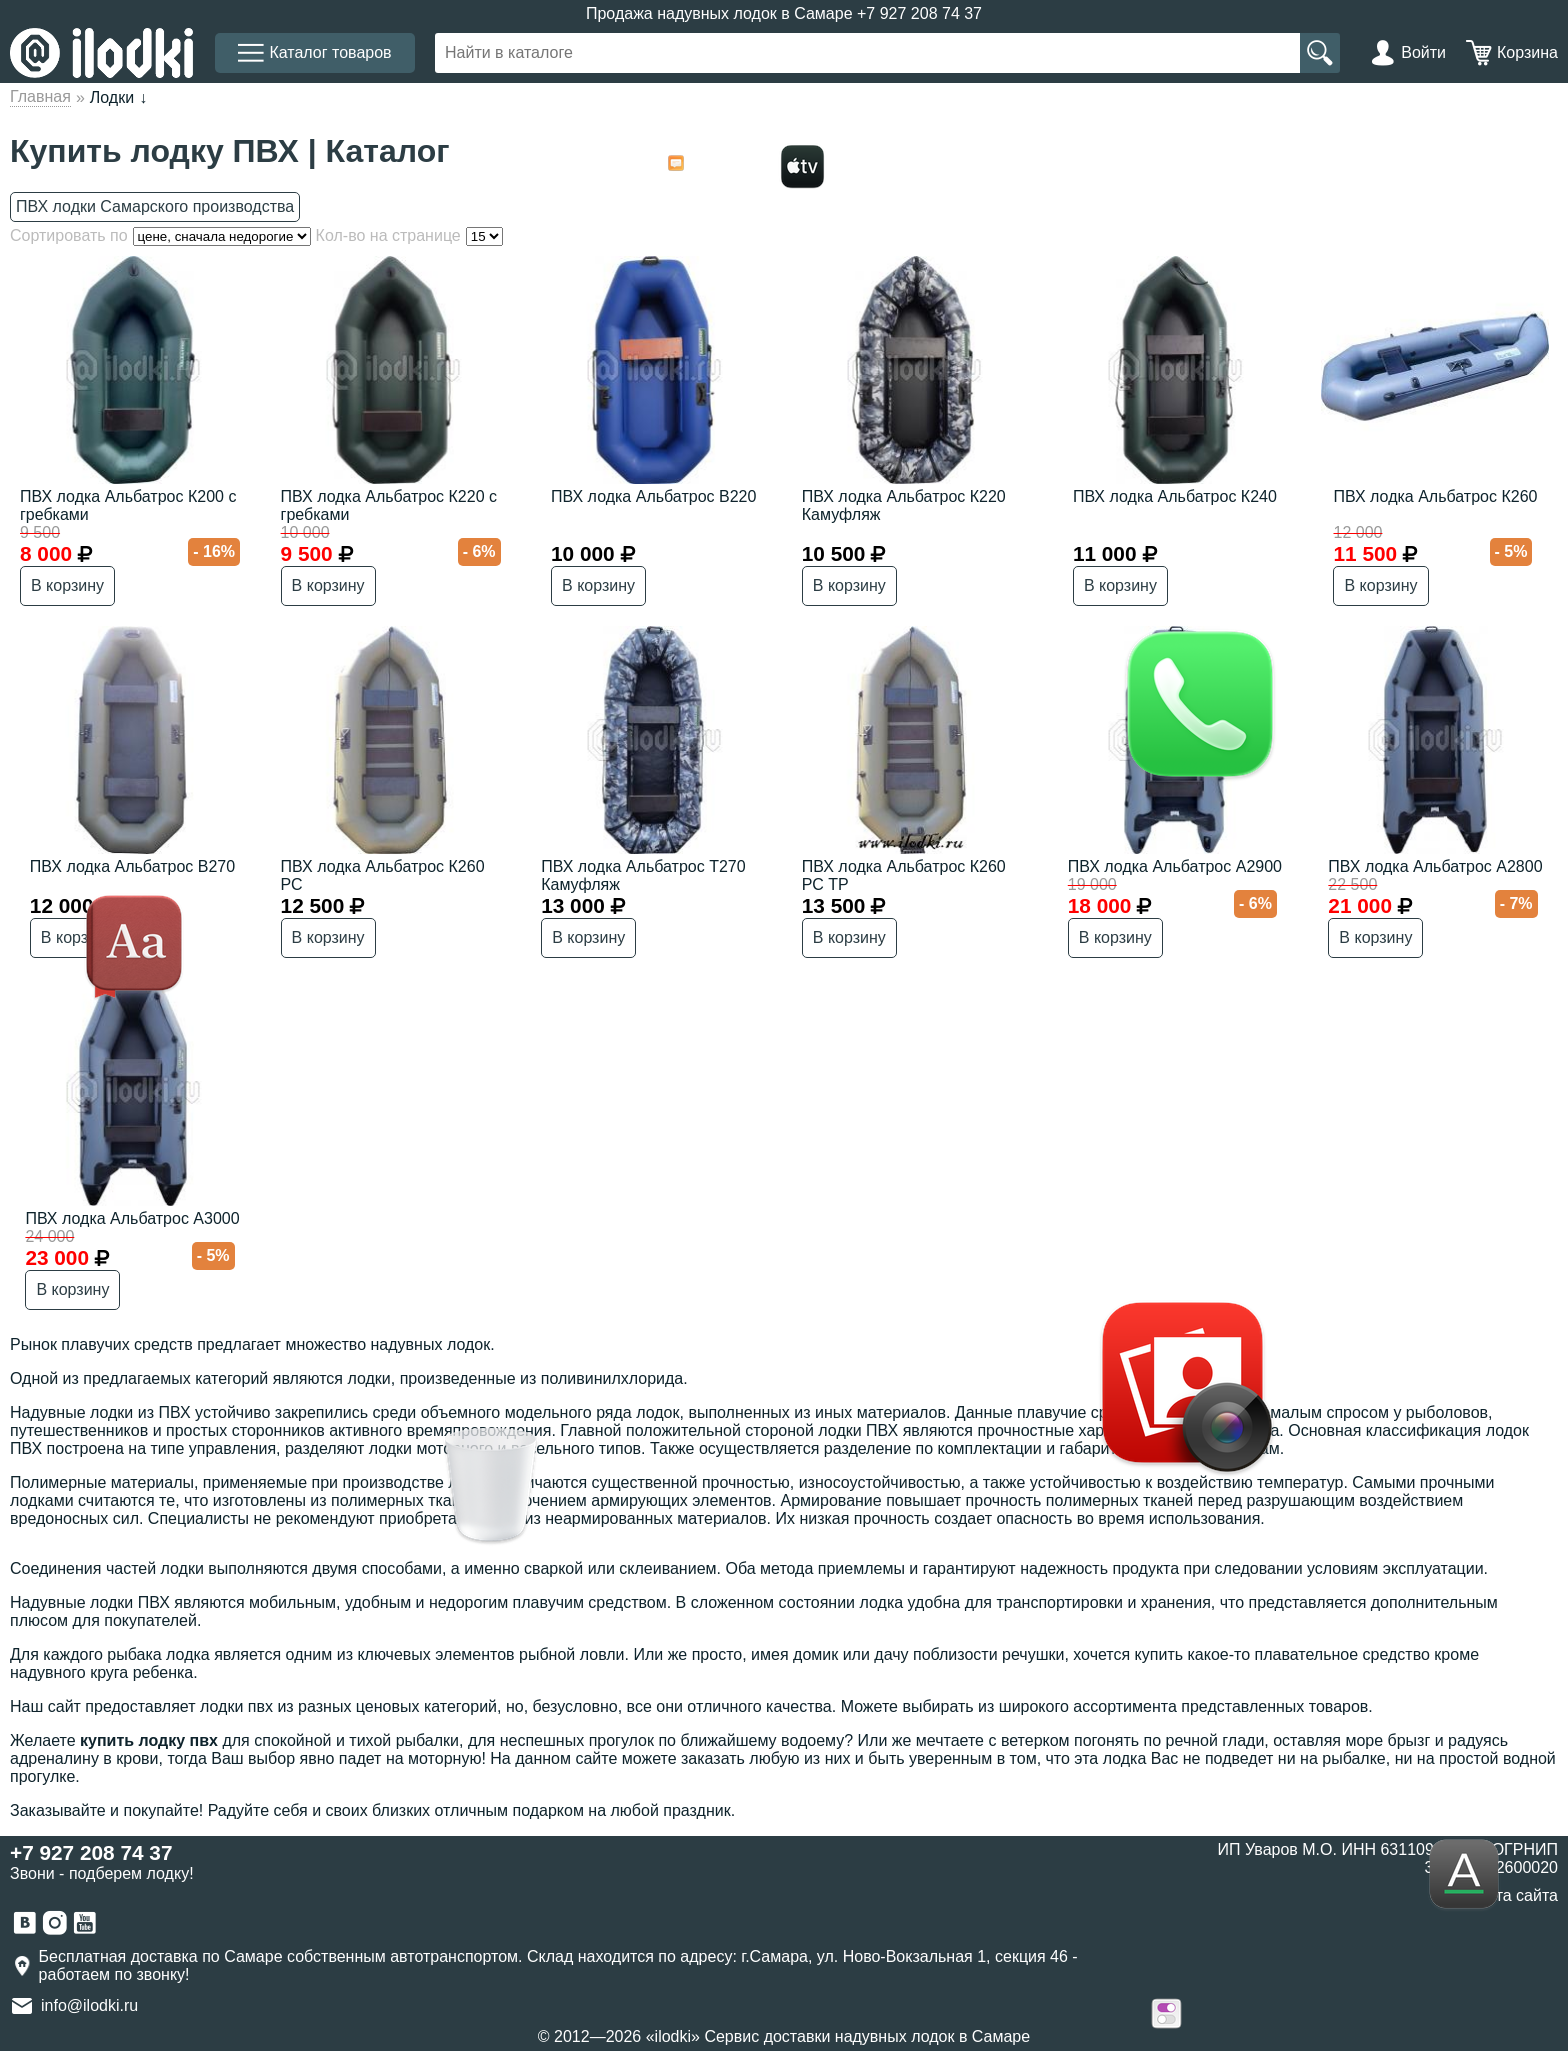  Describe the element at coordinates (134, 943) in the screenshot. I see `open the dictionary app` at that location.